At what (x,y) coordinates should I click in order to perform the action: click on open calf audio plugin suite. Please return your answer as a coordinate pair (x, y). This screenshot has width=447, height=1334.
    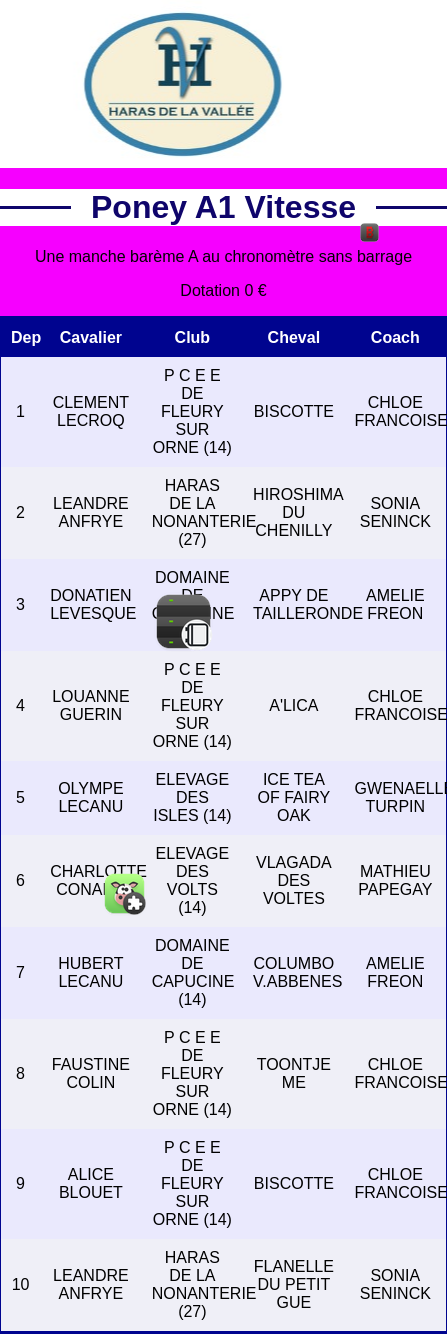
    Looking at the image, I should click on (124, 893).